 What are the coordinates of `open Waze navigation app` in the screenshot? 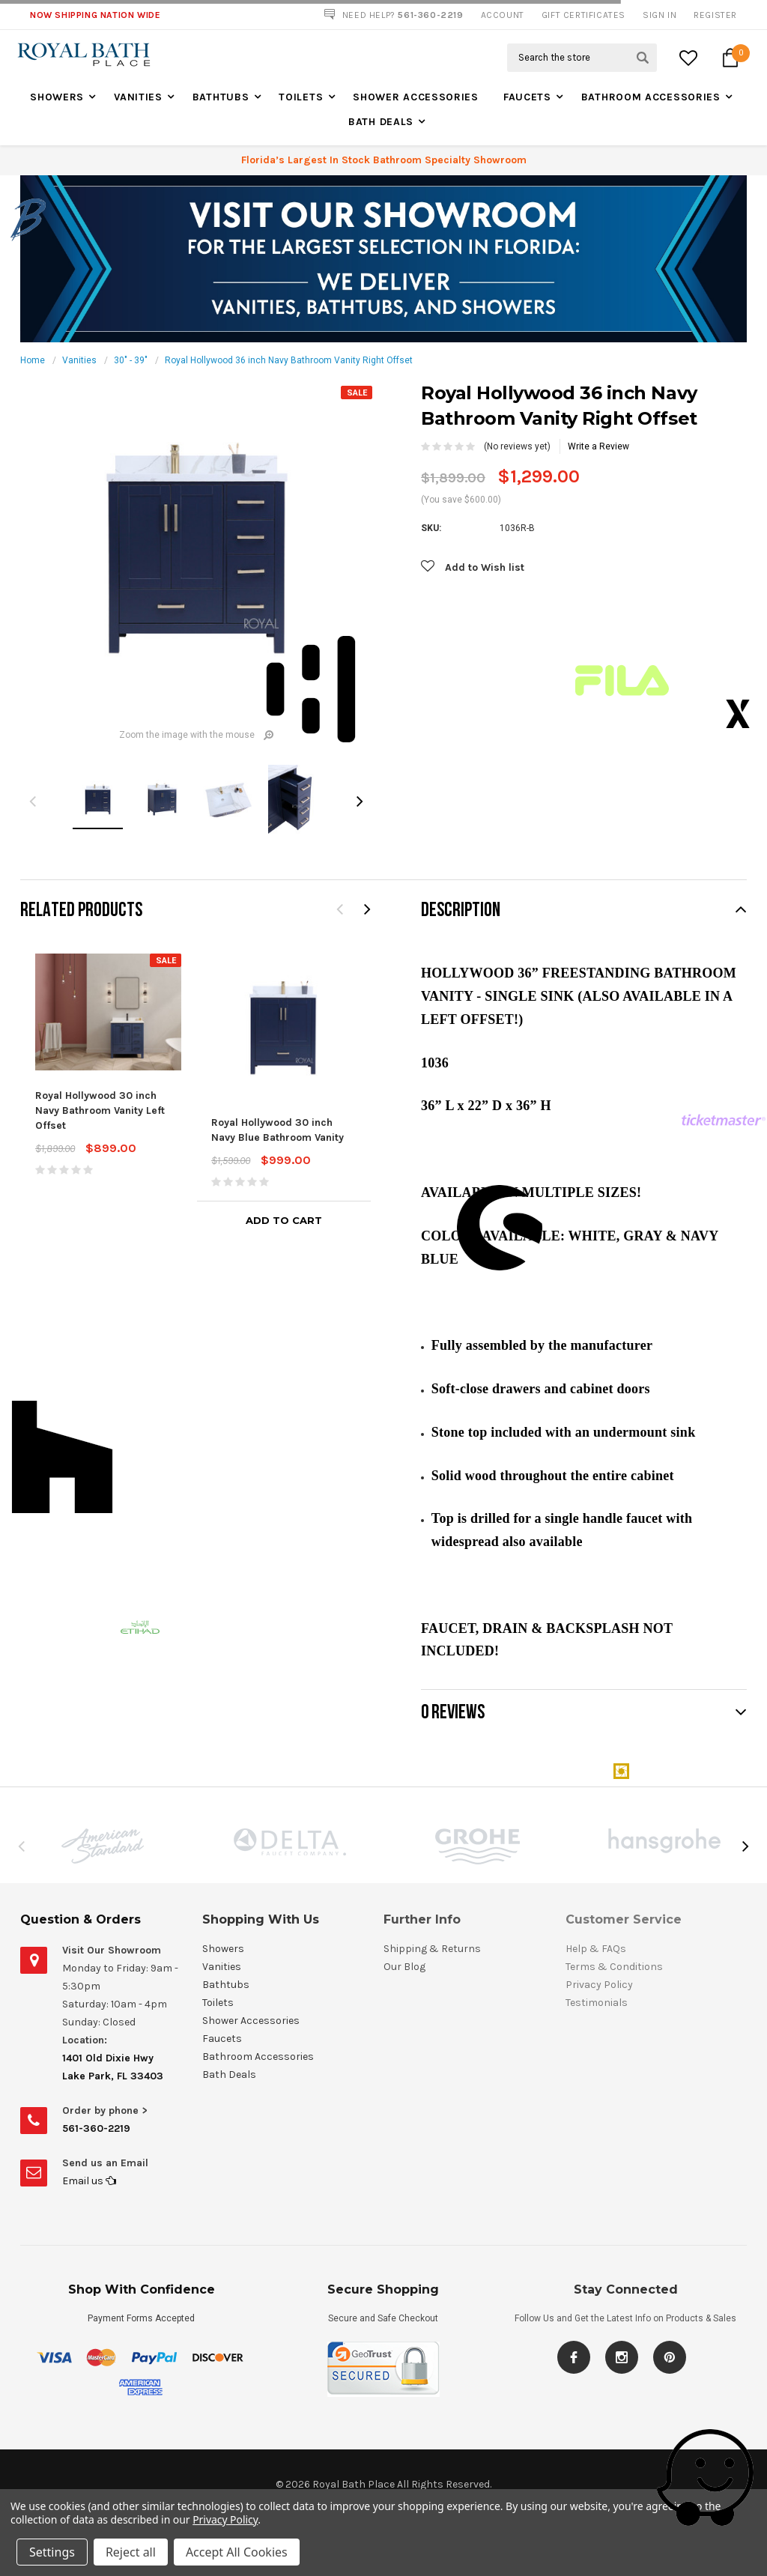 It's located at (705, 2477).